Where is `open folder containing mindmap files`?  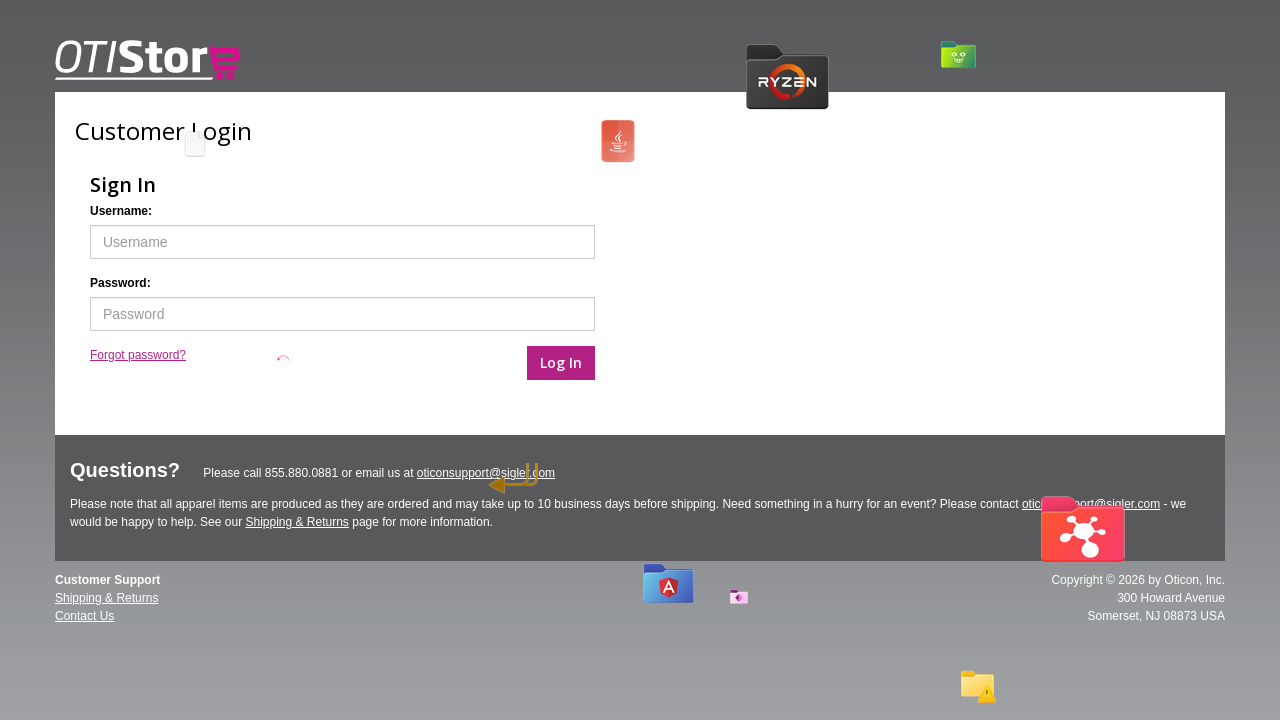
open folder containing mindmap files is located at coordinates (1082, 531).